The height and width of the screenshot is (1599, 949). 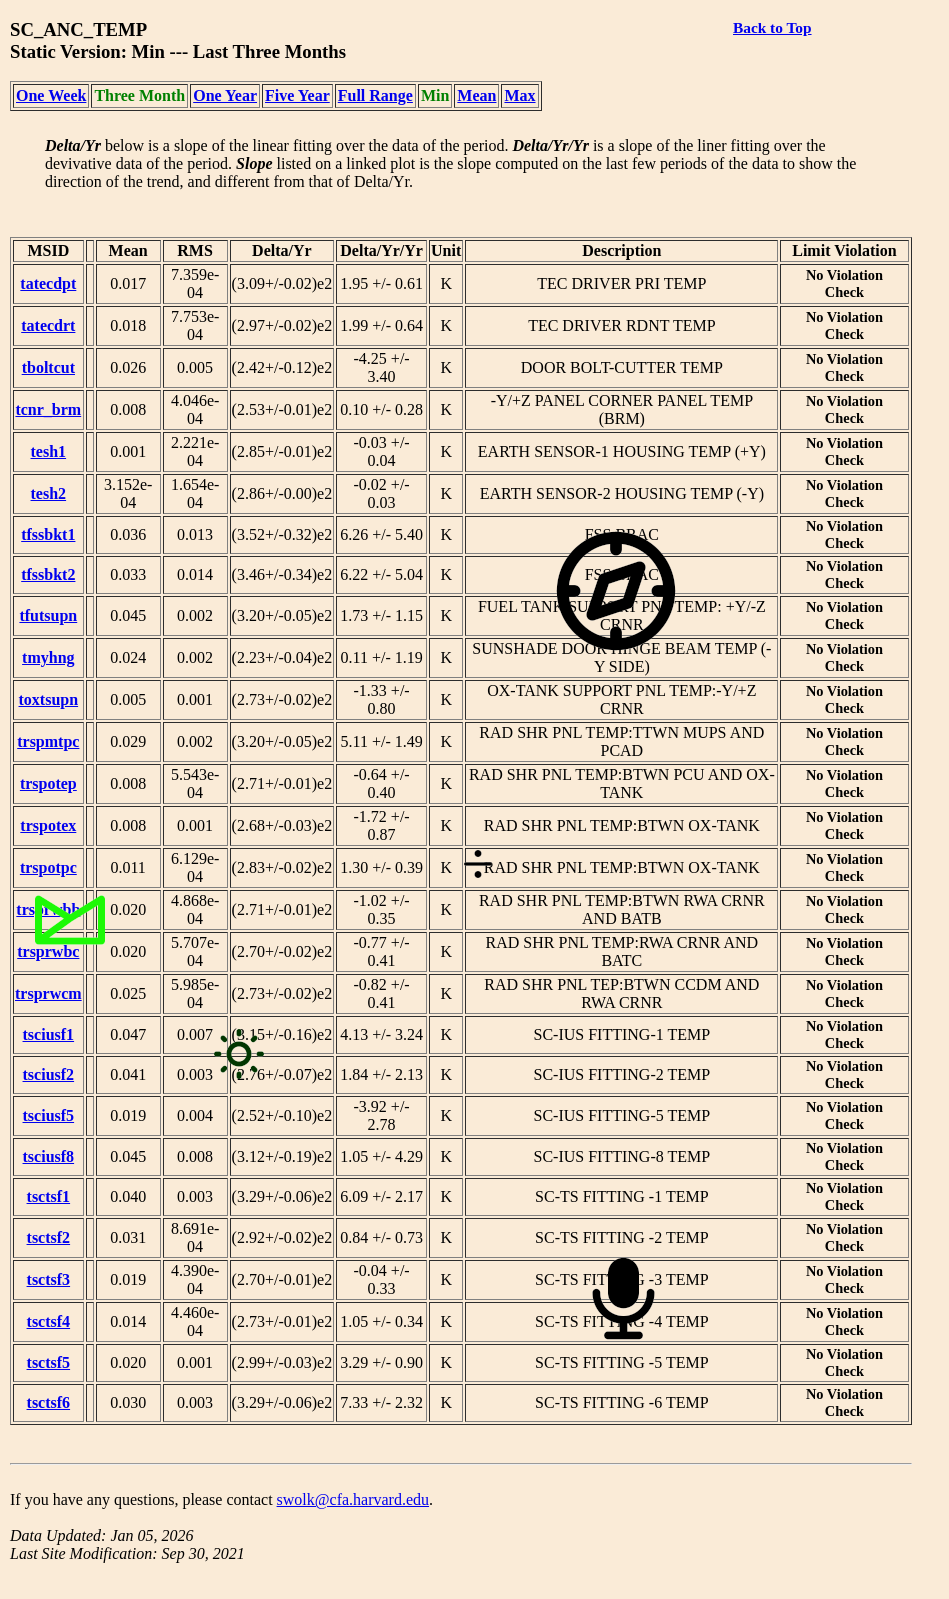 What do you see at coordinates (478, 864) in the screenshot?
I see `perform a division calculation` at bounding box center [478, 864].